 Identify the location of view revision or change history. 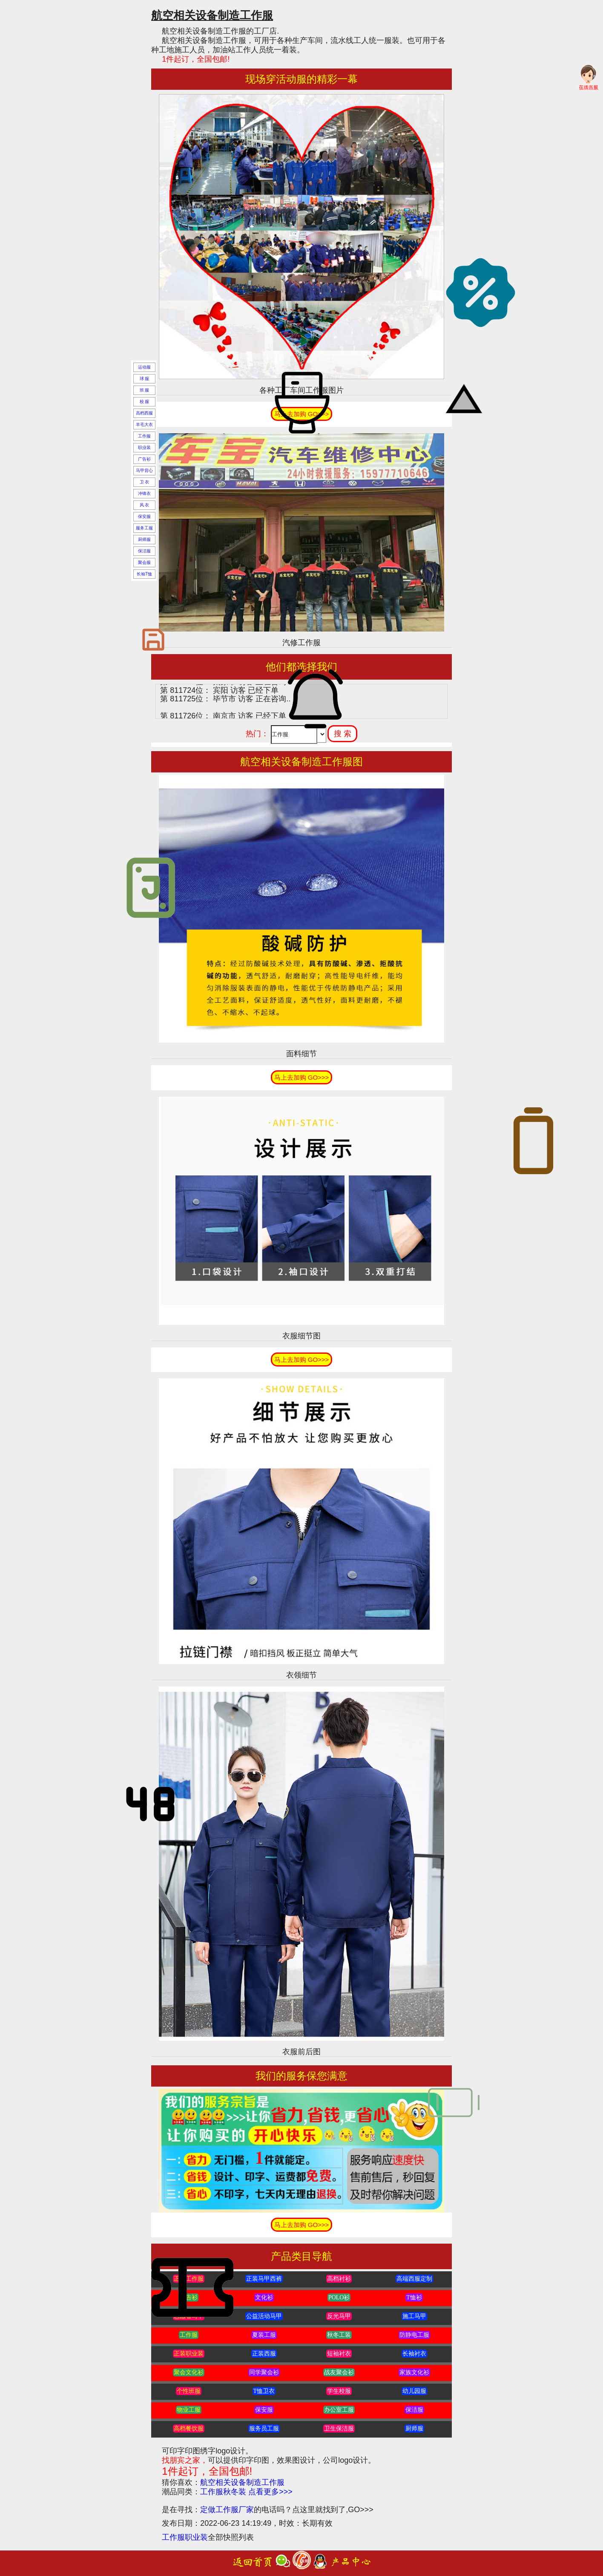
(464, 398).